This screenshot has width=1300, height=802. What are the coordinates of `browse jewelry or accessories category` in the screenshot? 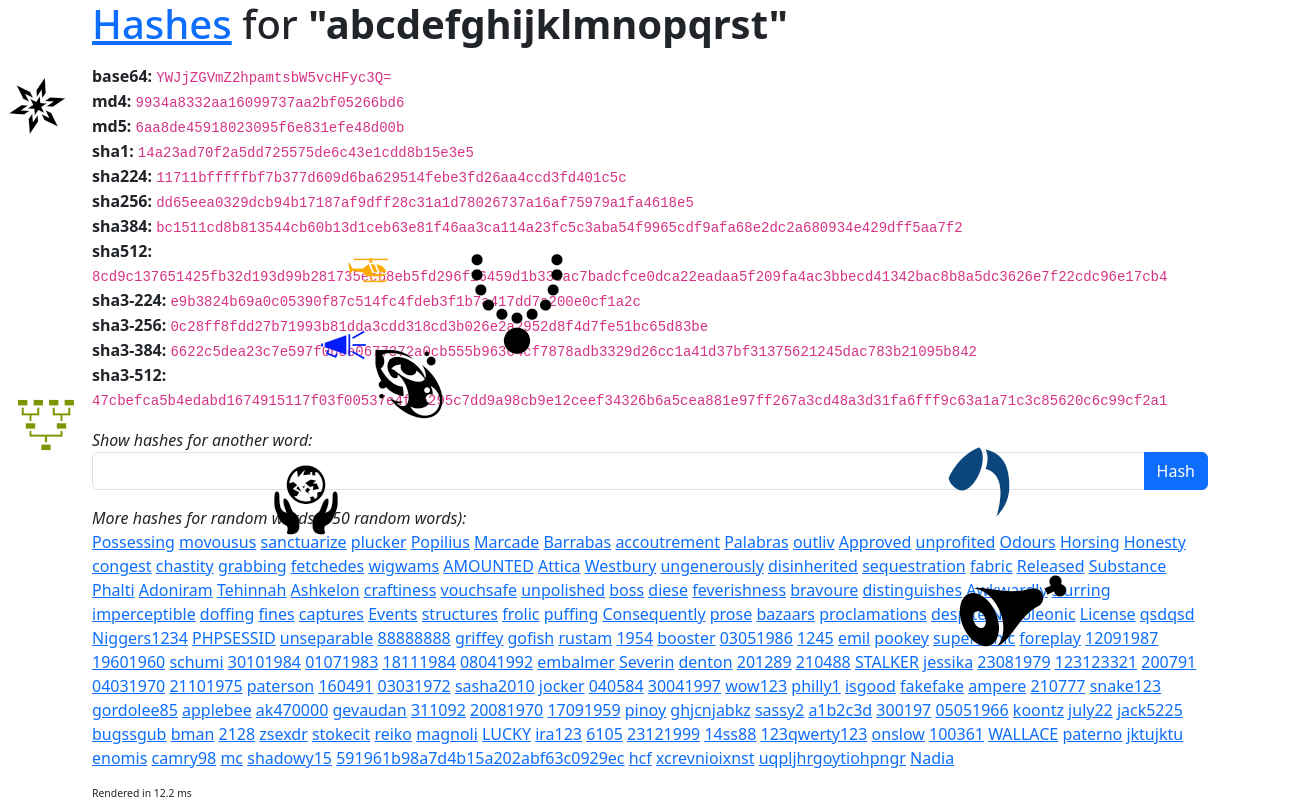 It's located at (517, 304).